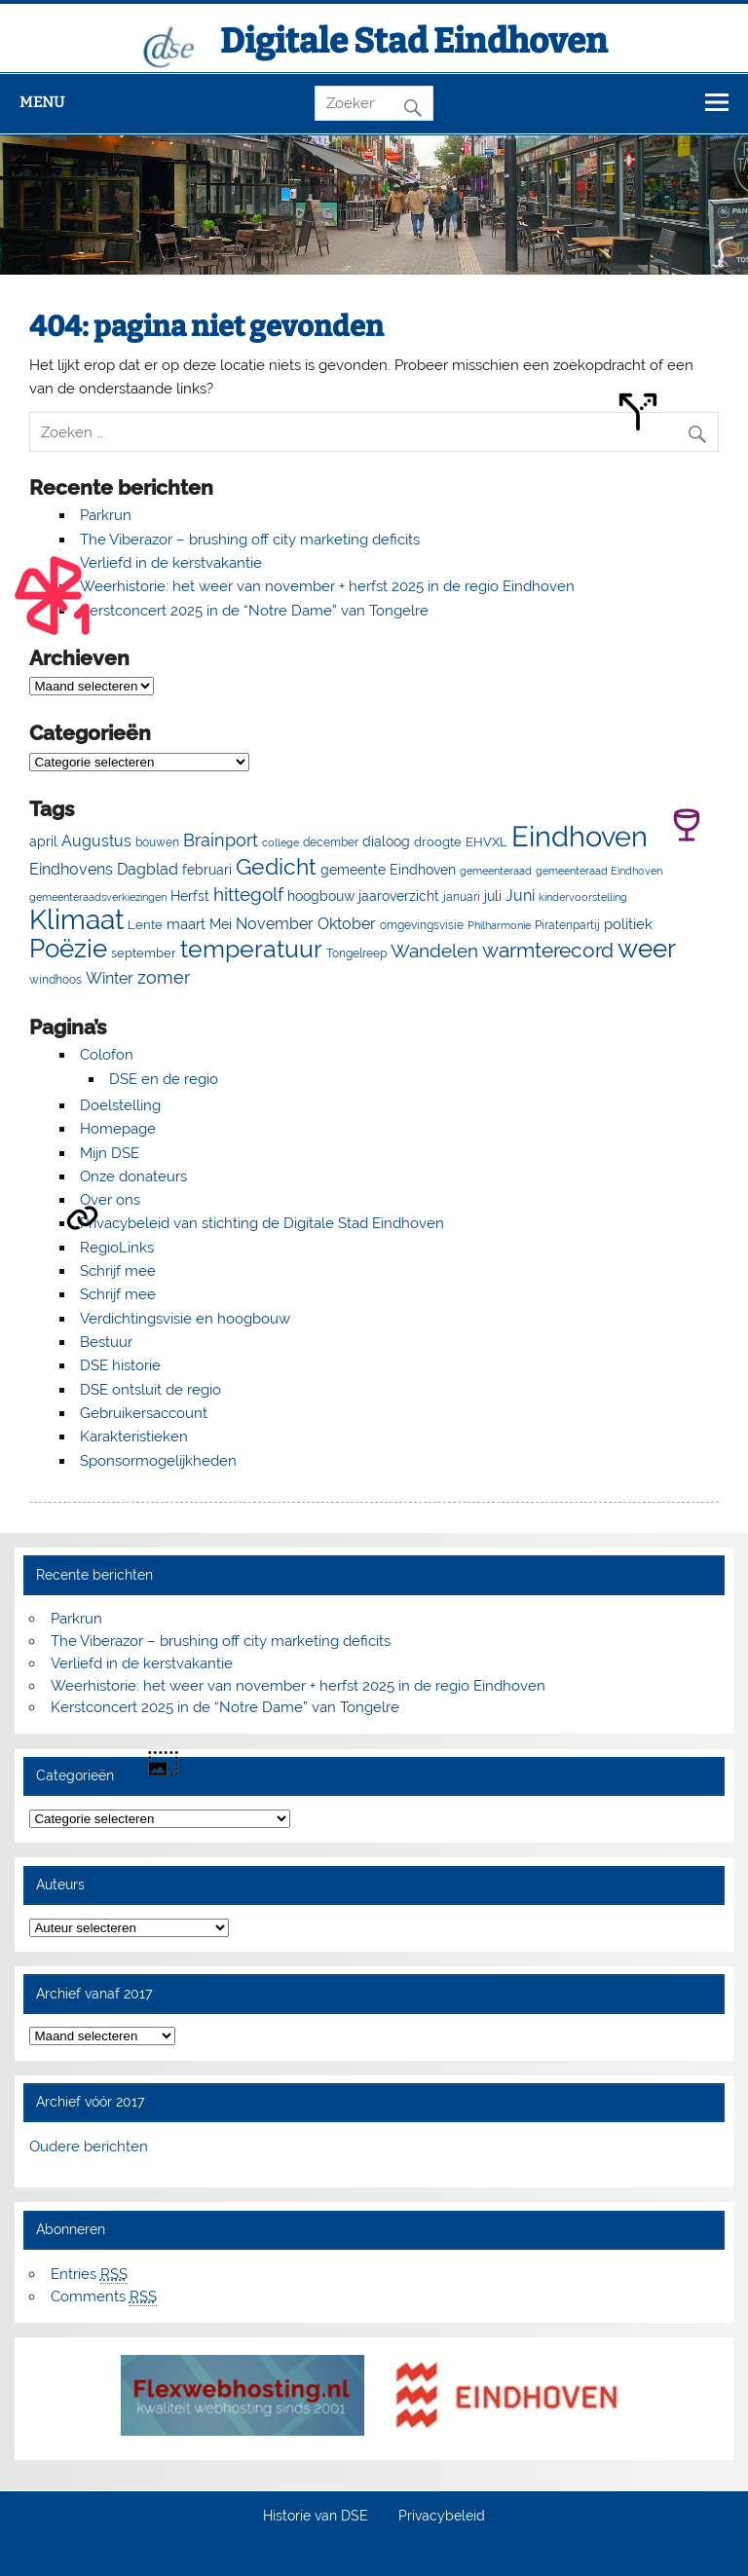  I want to click on resize image to large format, so click(163, 1763).